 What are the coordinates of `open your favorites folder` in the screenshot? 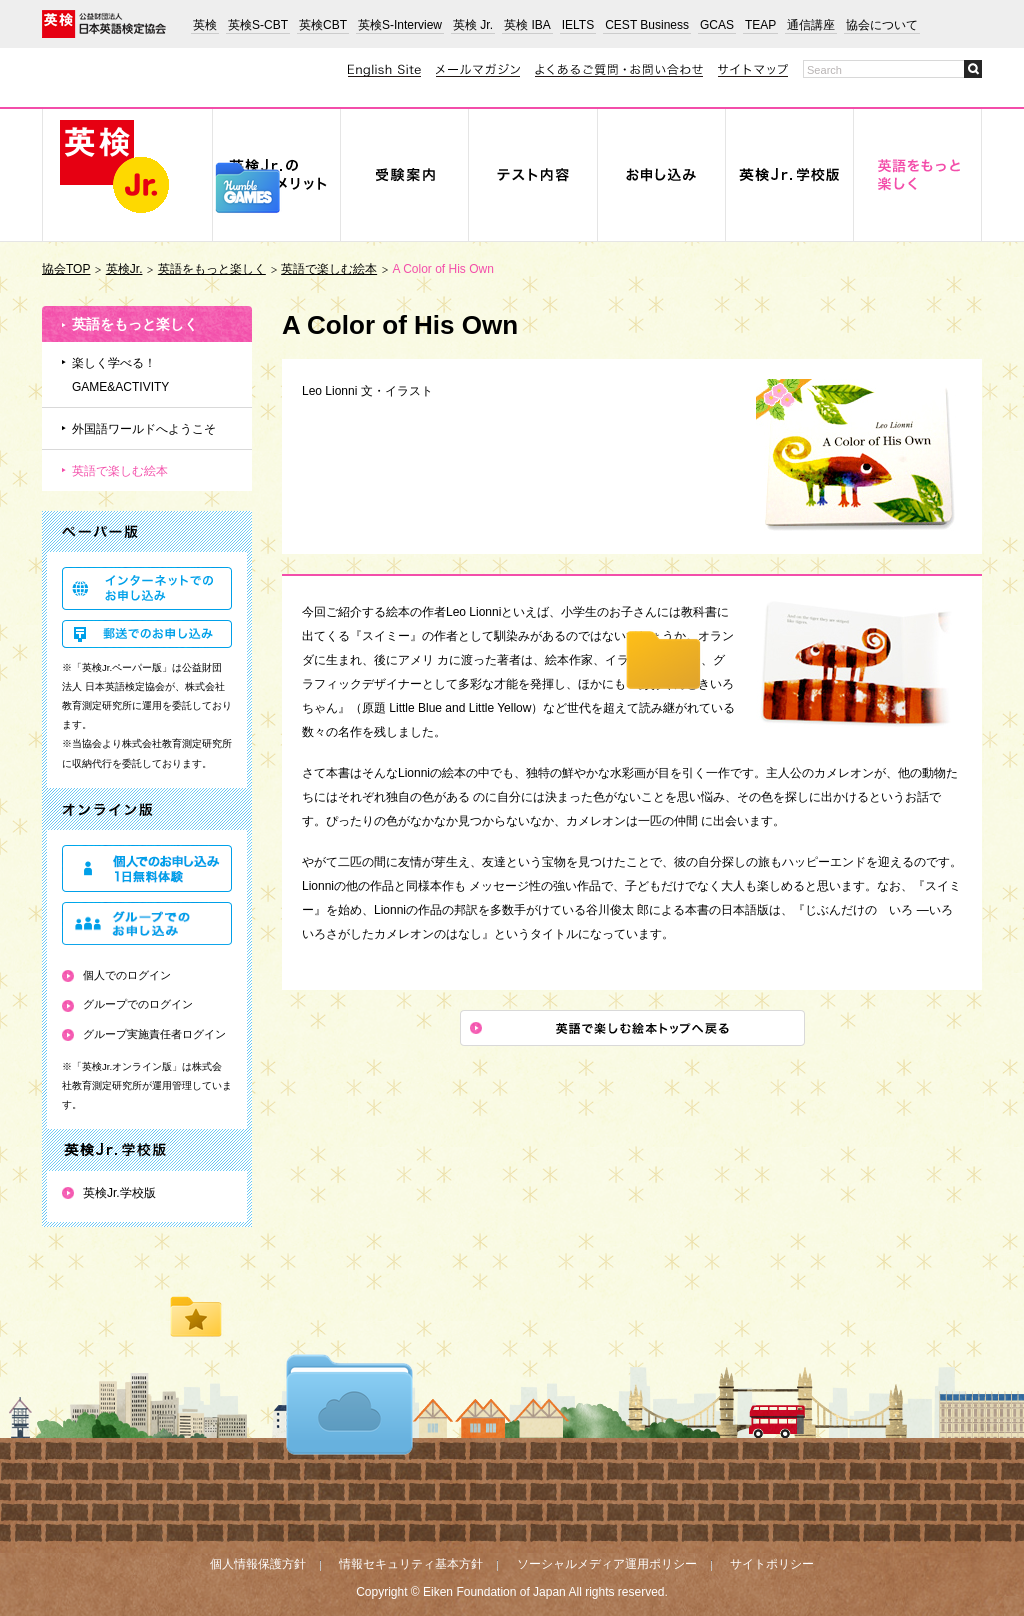 It's located at (196, 1318).